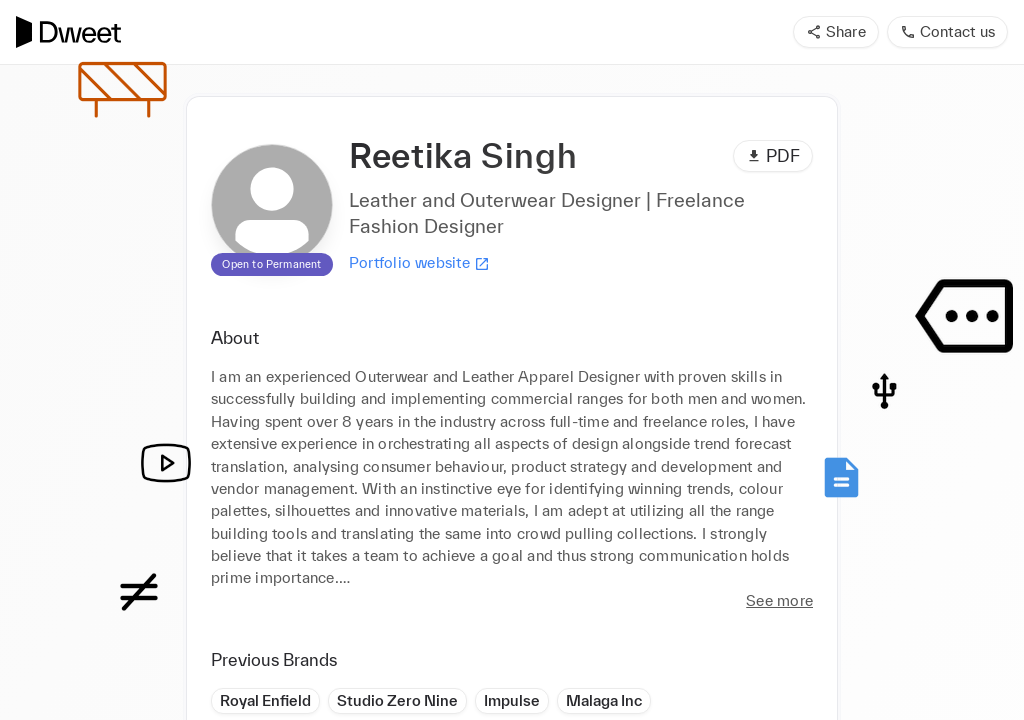 This screenshot has width=1024, height=720. I want to click on indicates a blocked or restricted area, so click(122, 86).